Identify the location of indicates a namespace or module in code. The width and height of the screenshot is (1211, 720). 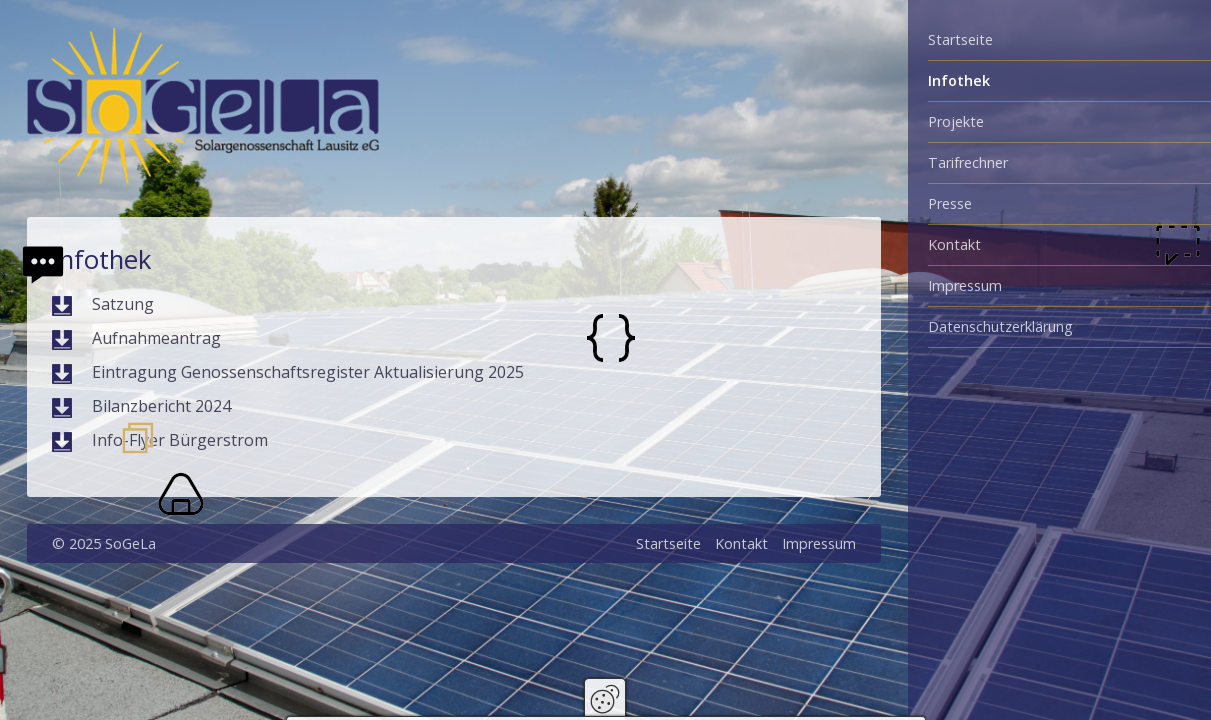
(611, 338).